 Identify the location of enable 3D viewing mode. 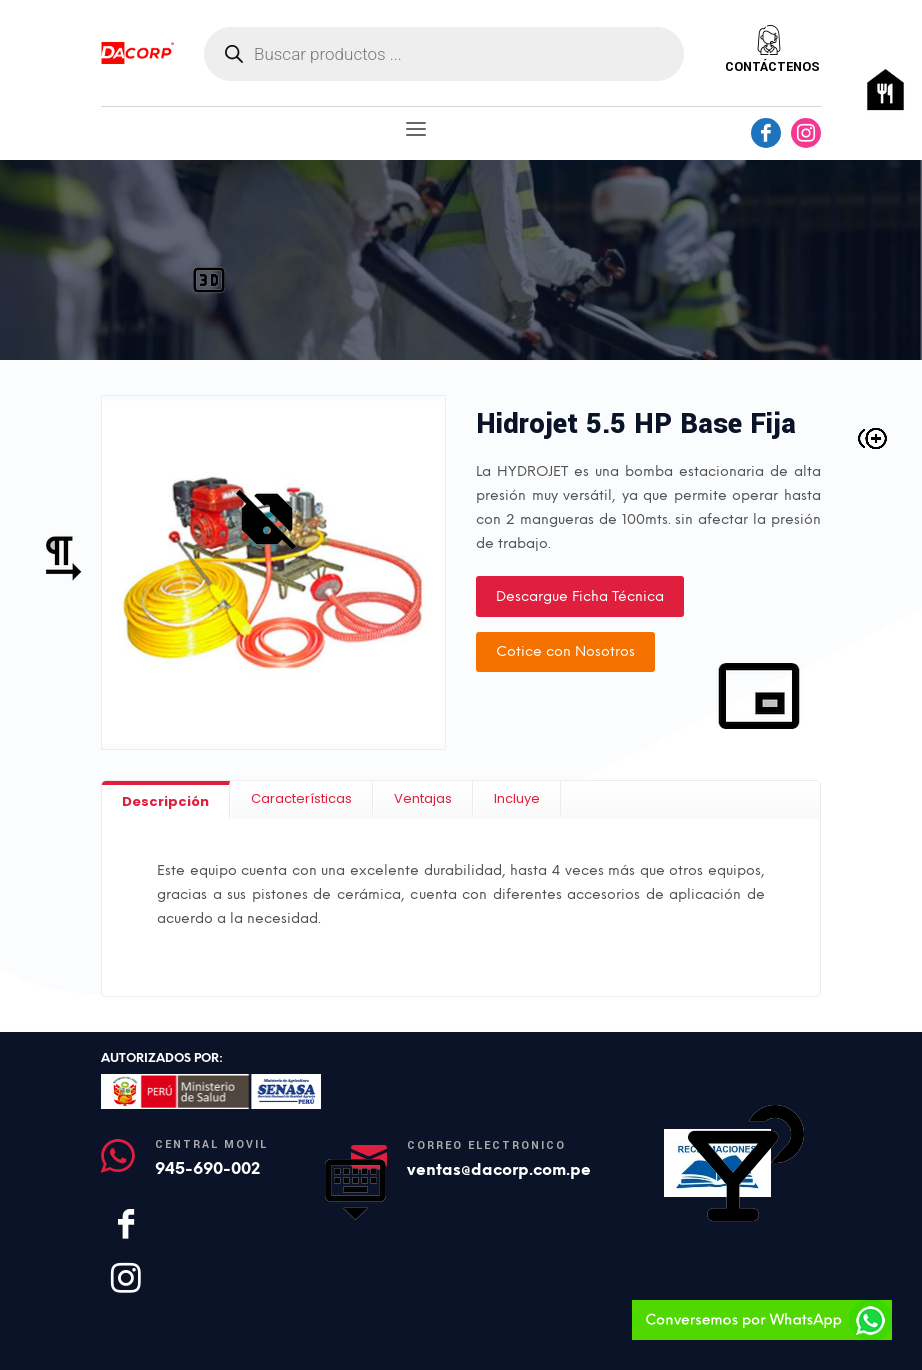
(209, 280).